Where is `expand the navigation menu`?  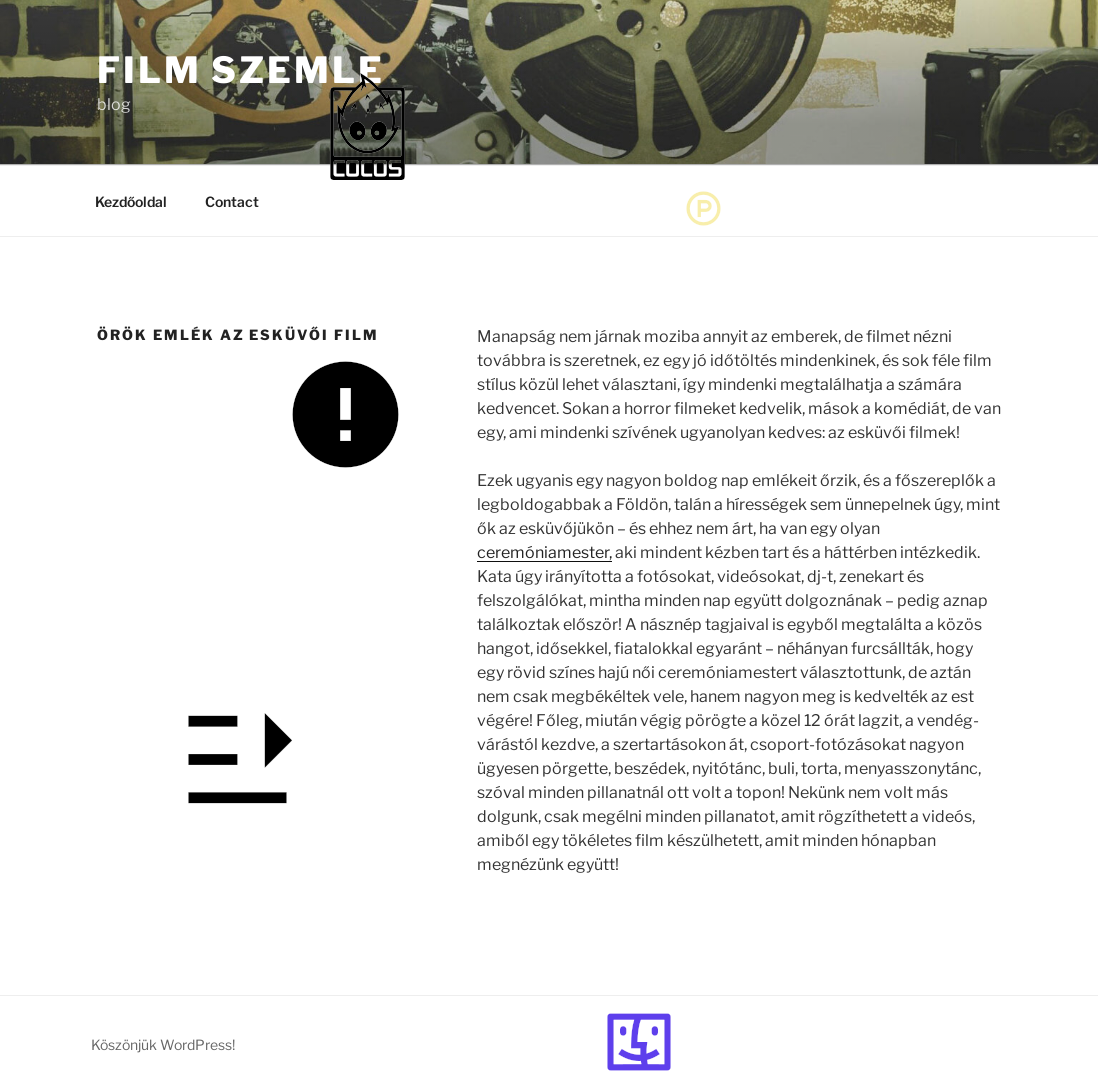 expand the navigation menu is located at coordinates (237, 759).